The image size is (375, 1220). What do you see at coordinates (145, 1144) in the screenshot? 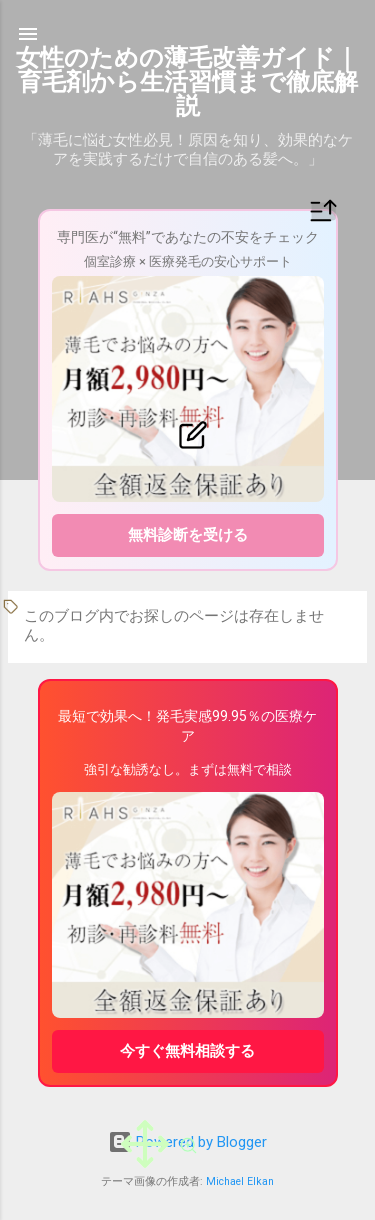
I see `move or reposition an element` at bounding box center [145, 1144].